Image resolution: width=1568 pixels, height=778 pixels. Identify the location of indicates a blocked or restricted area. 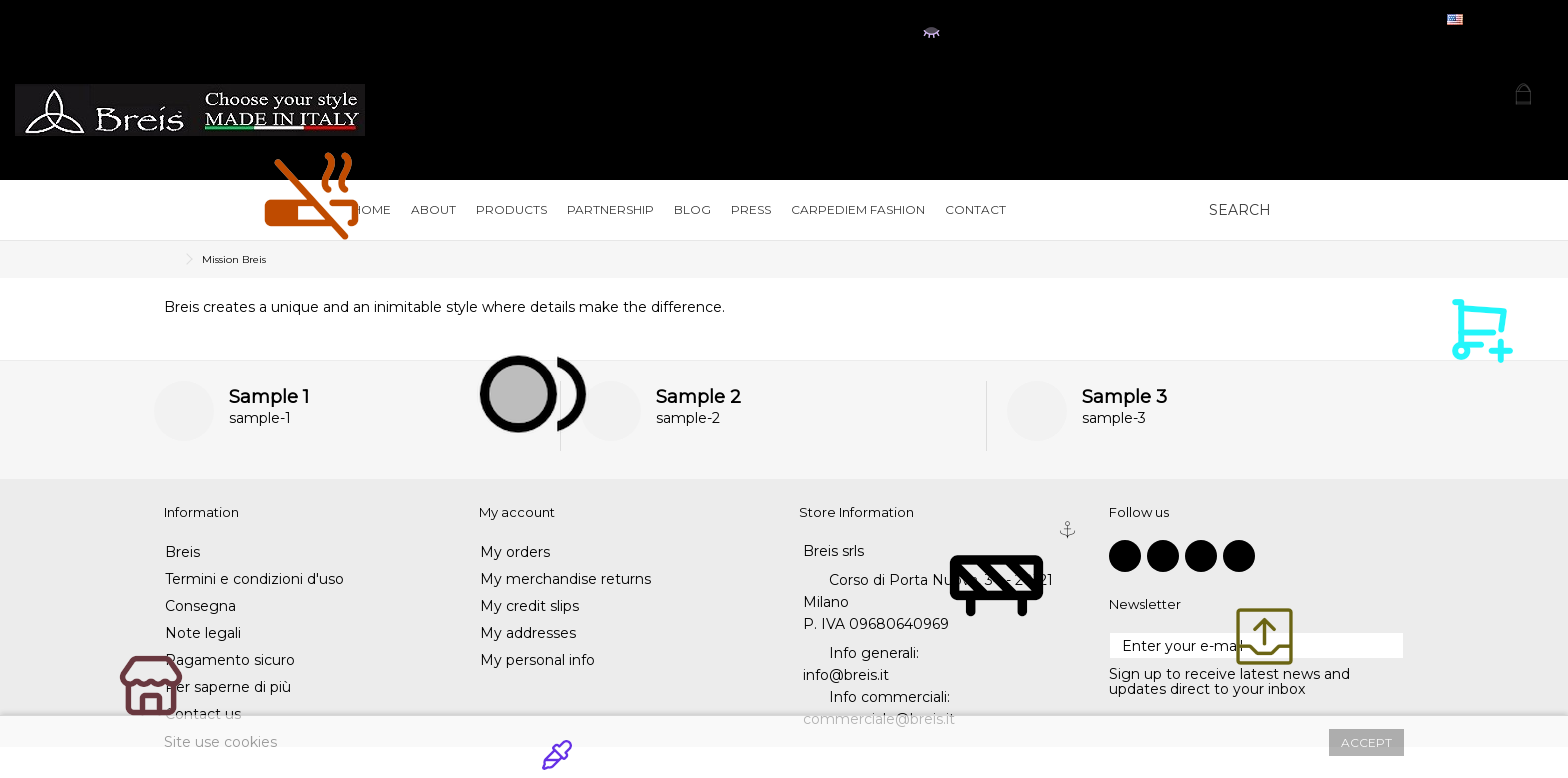
(996, 582).